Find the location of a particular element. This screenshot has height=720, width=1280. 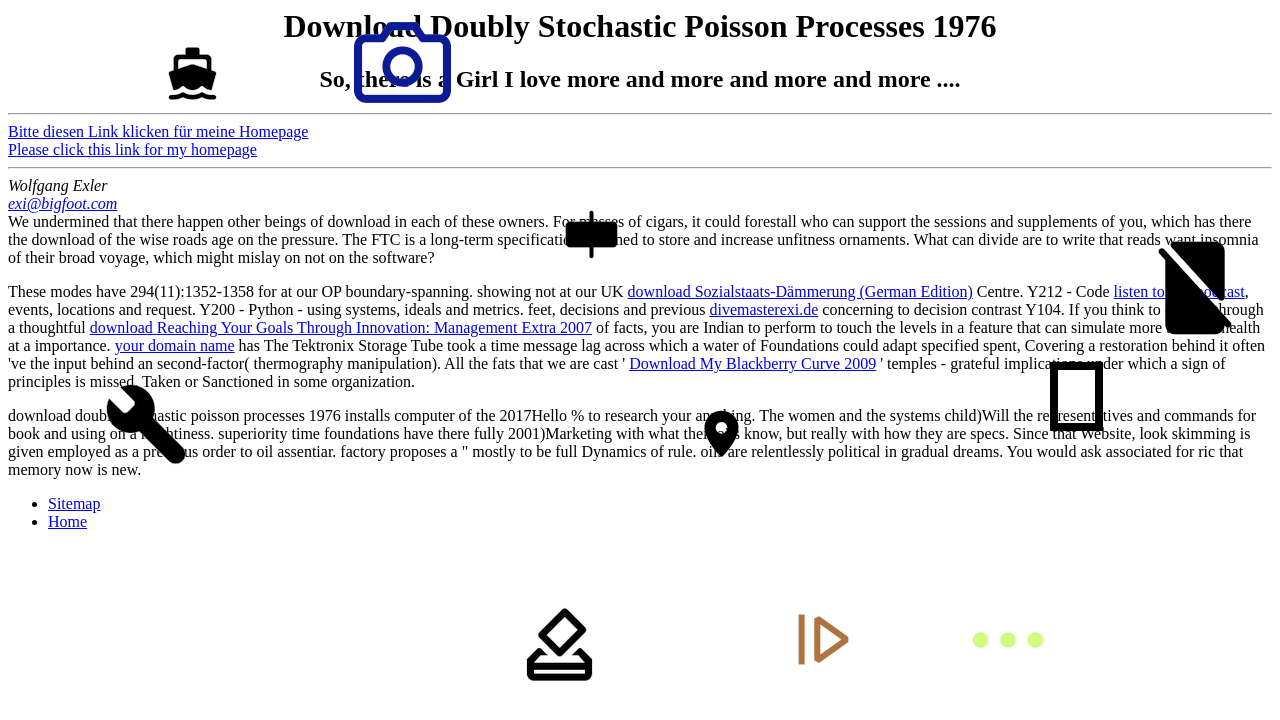

take a photo is located at coordinates (402, 62).